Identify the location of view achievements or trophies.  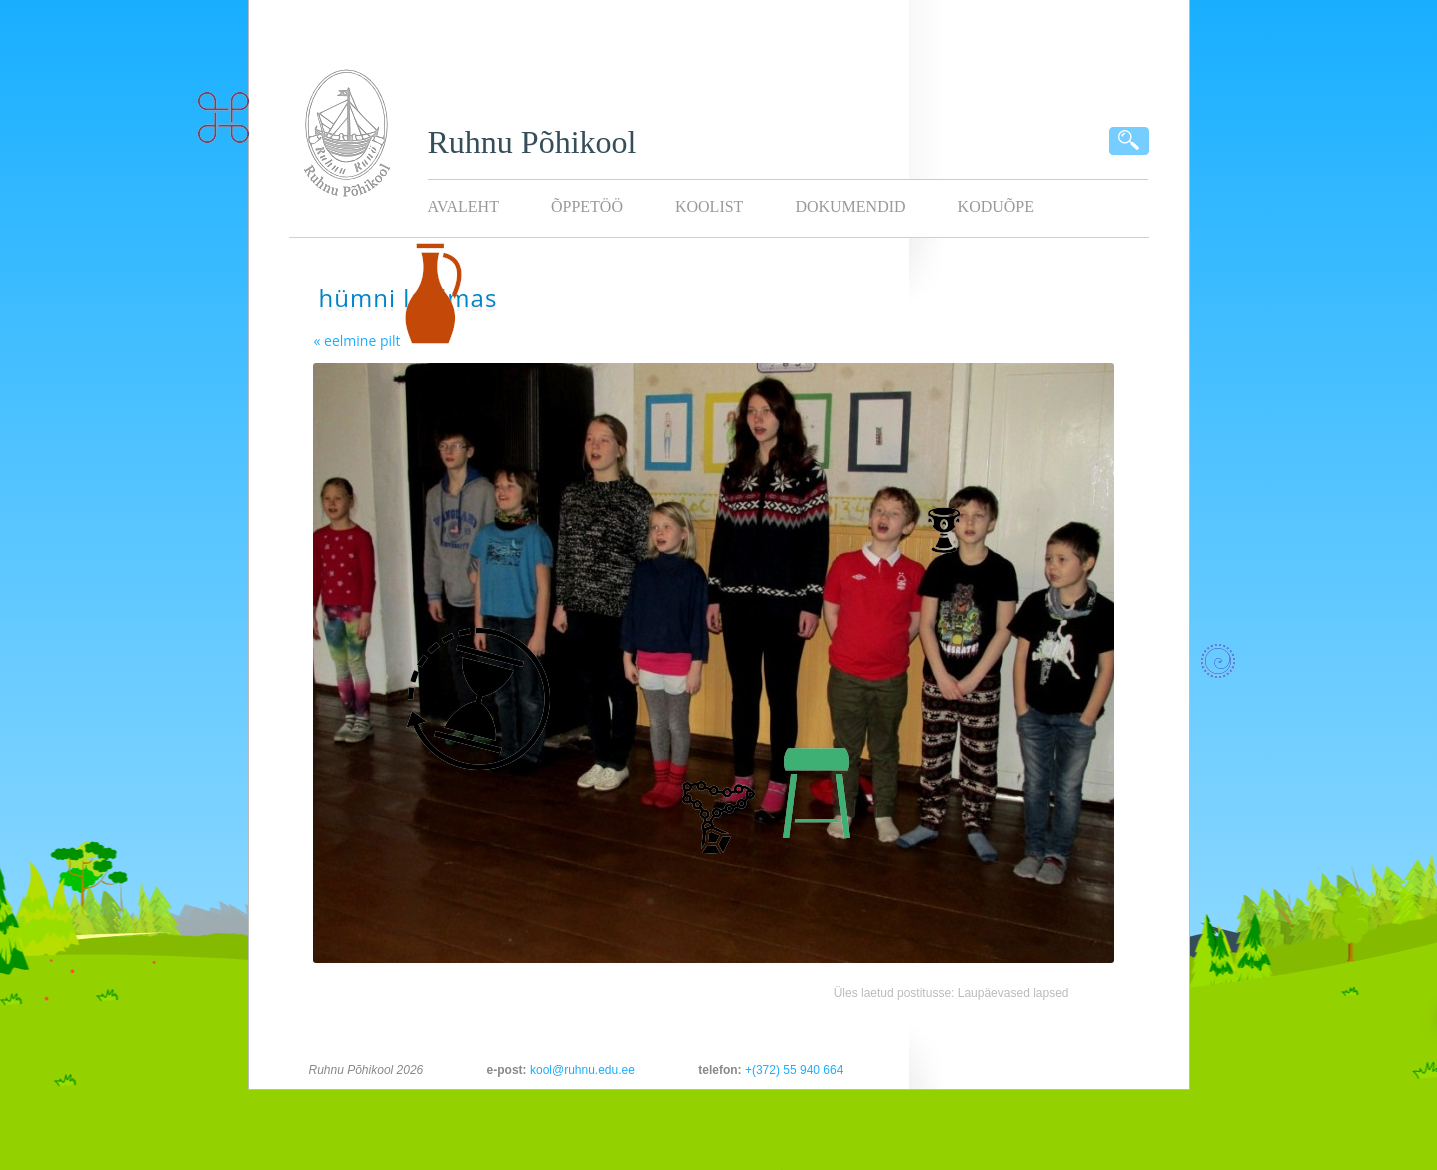
(943, 530).